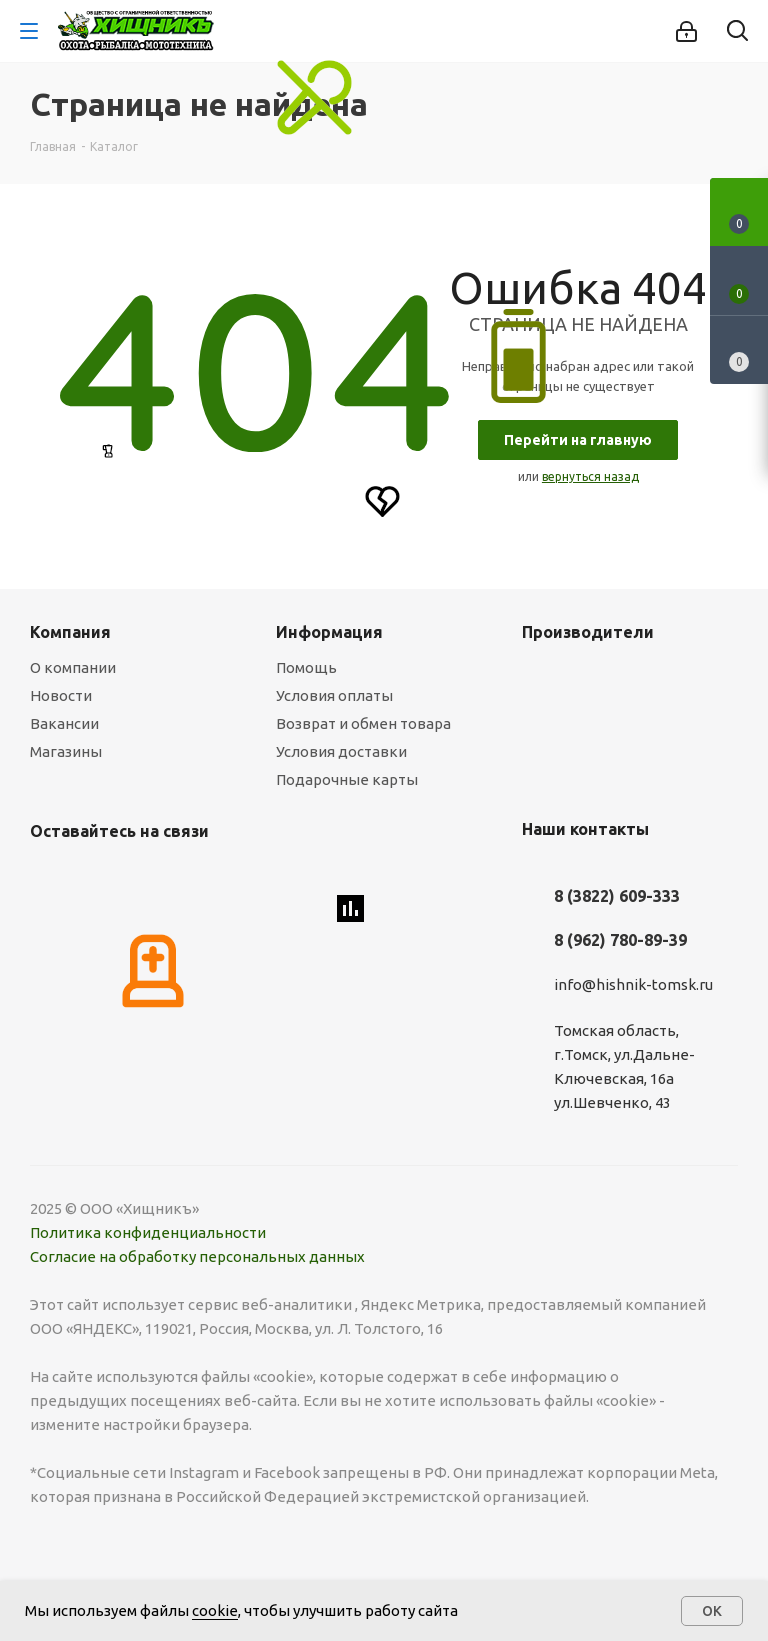 The width and height of the screenshot is (768, 1641). What do you see at coordinates (108, 451) in the screenshot?
I see `kitchen blender appliance icon` at bounding box center [108, 451].